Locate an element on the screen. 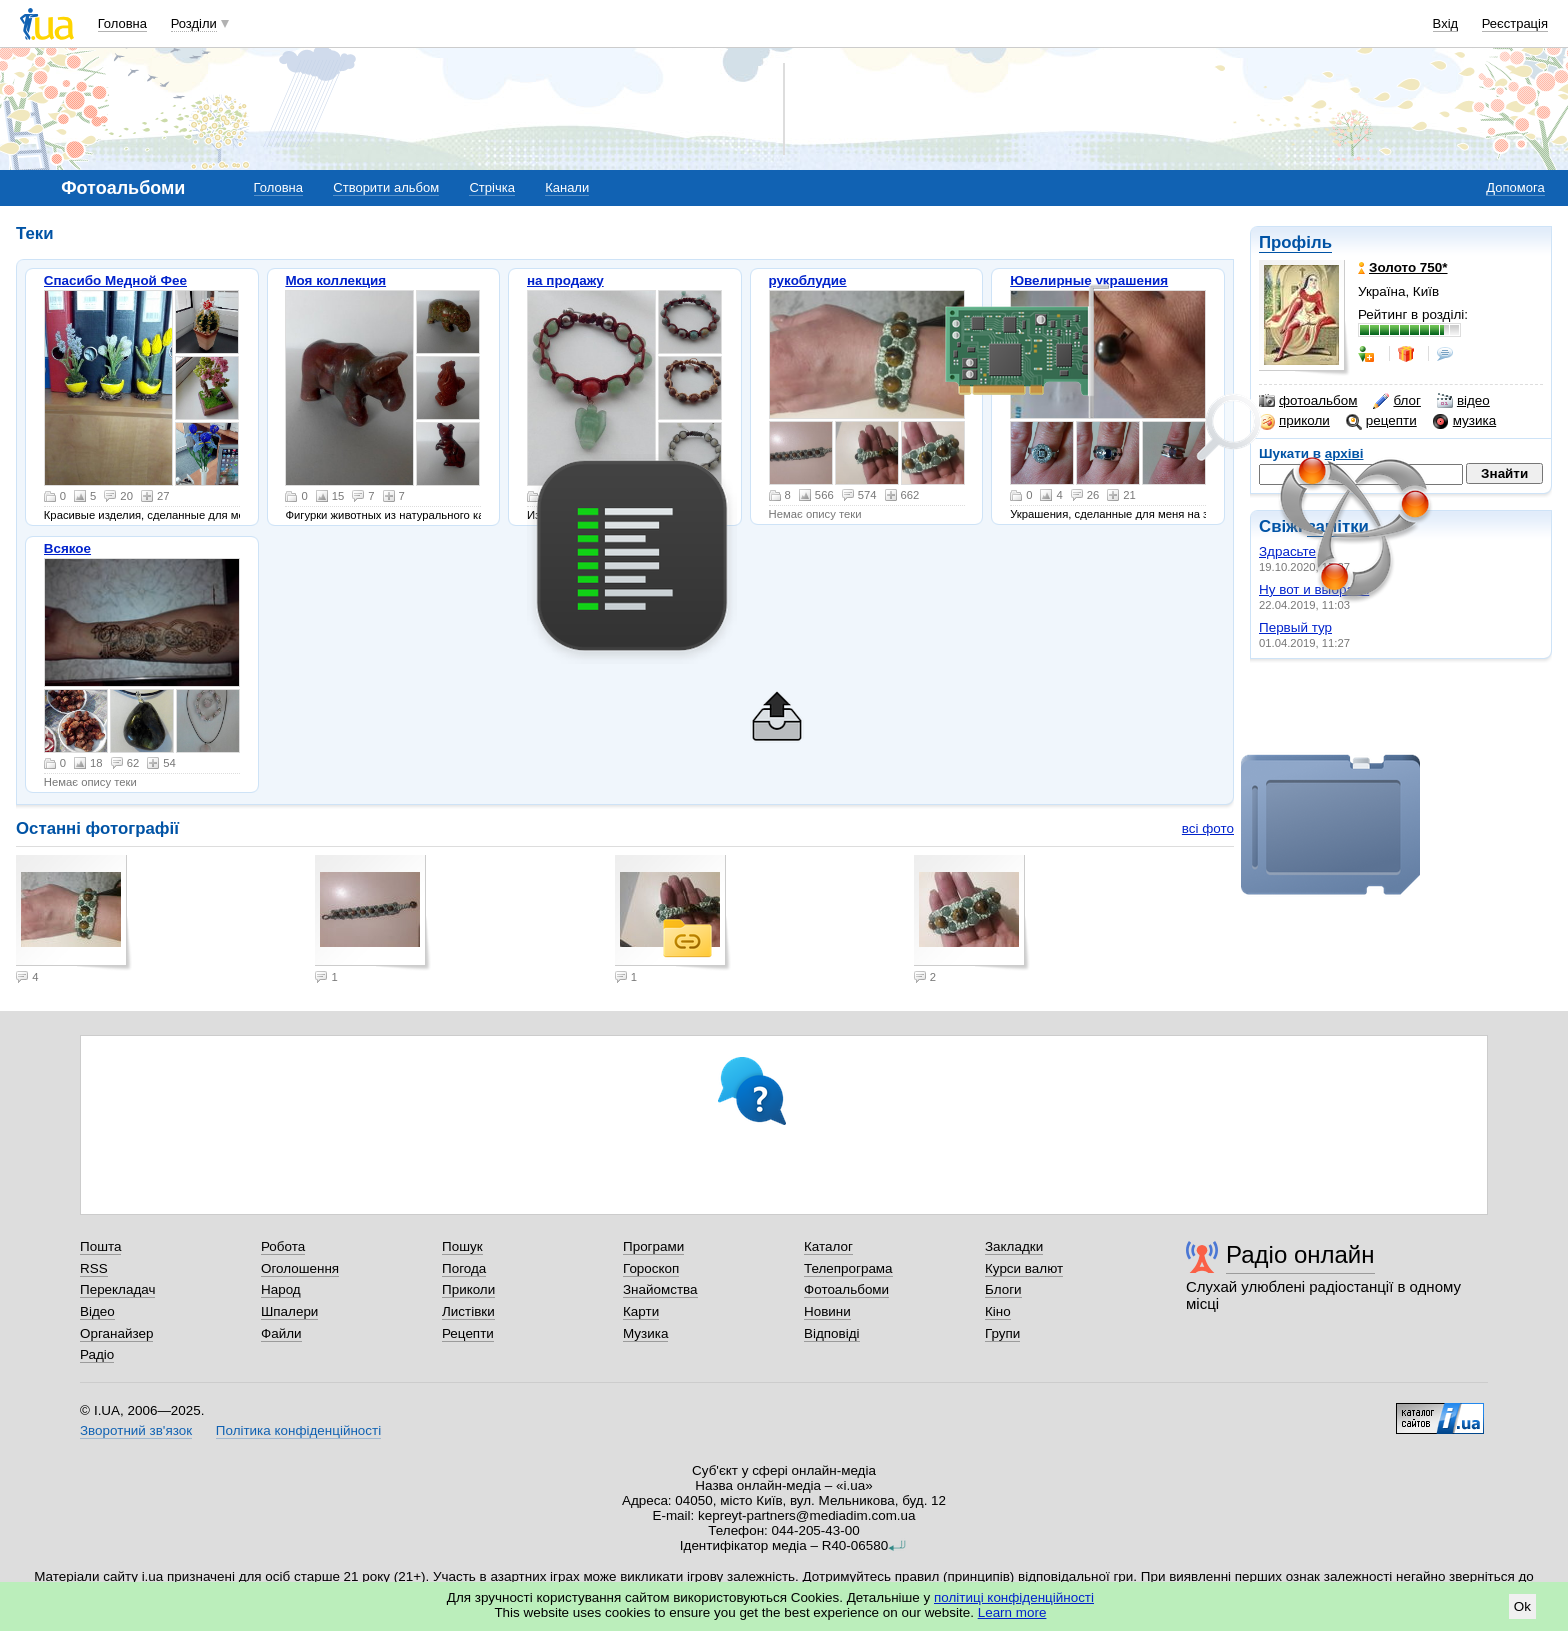 This screenshot has width=1568, height=1631. open help and support is located at coordinates (752, 1091).